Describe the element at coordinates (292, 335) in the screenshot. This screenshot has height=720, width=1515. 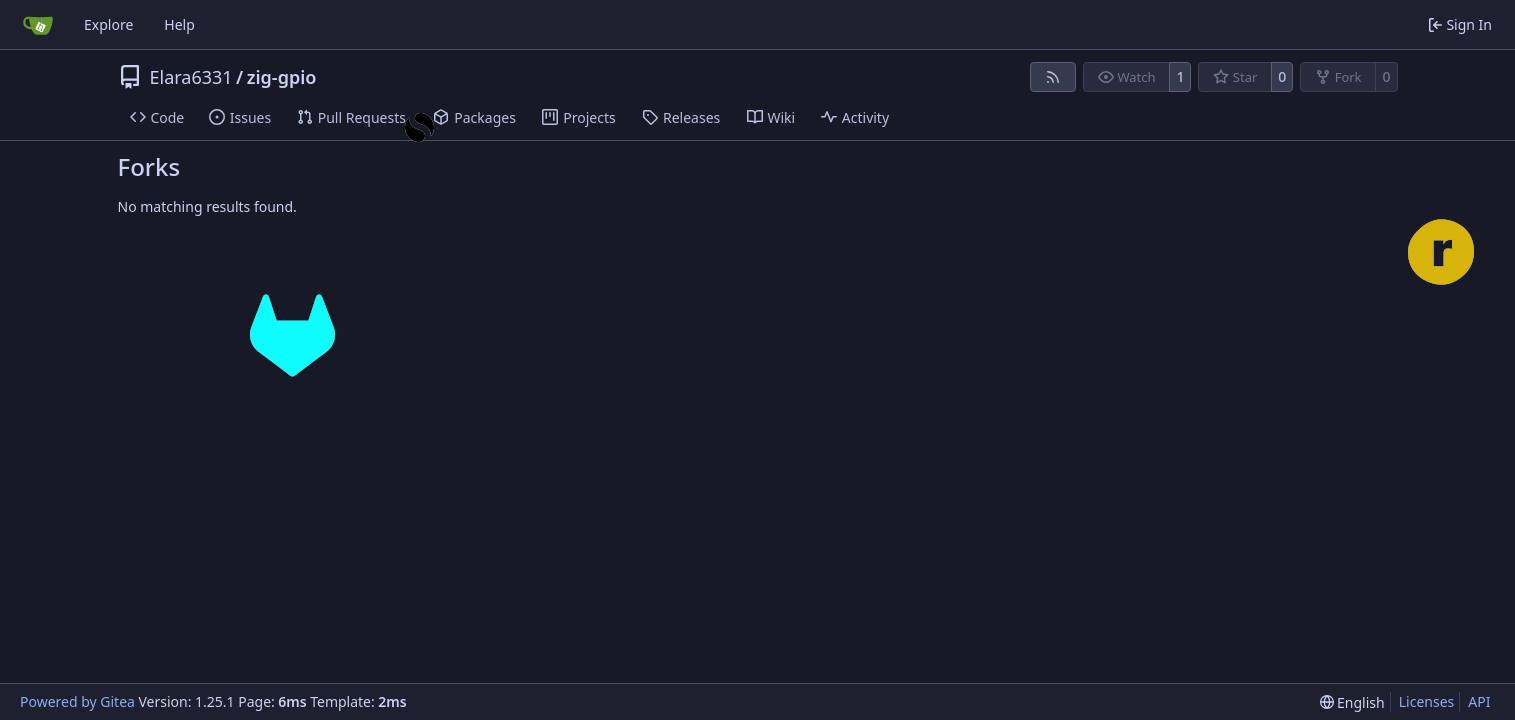
I see `open GitLab repository` at that location.